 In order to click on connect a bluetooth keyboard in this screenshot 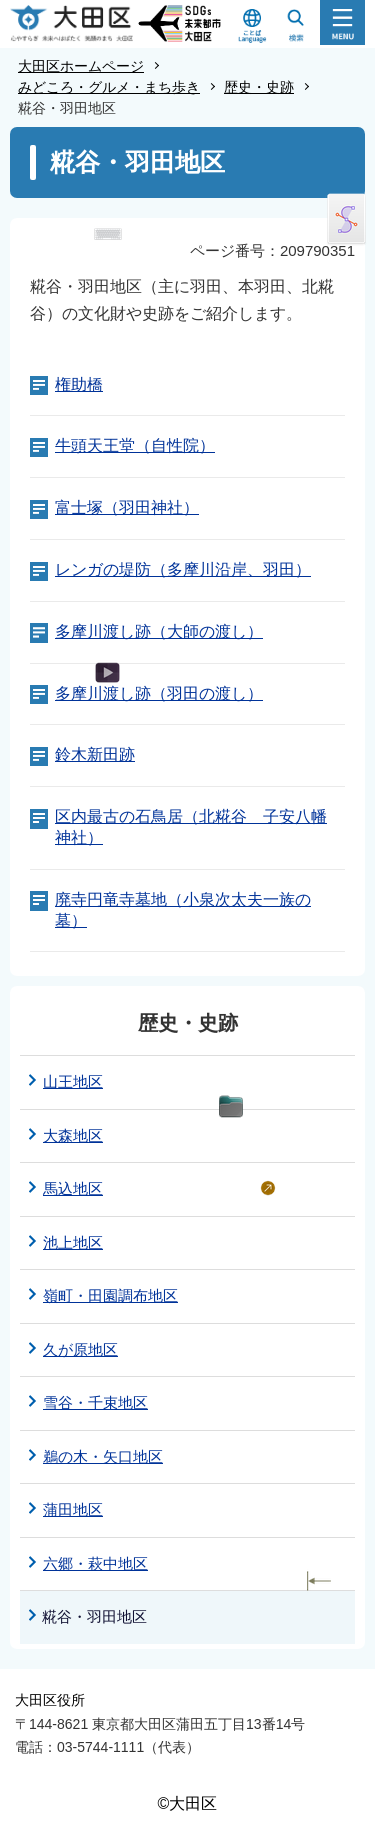, I will do `click(108, 234)`.